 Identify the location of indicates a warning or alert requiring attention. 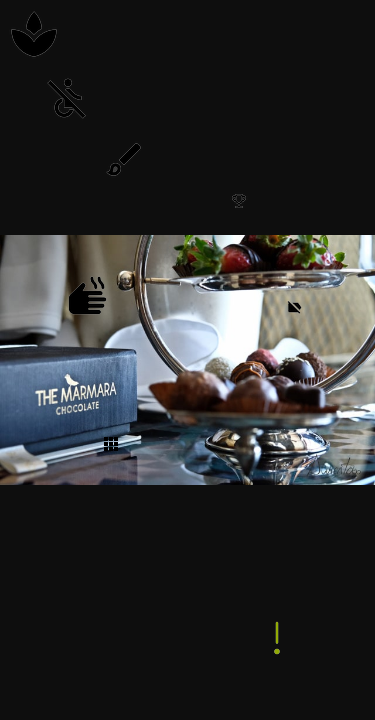
(277, 638).